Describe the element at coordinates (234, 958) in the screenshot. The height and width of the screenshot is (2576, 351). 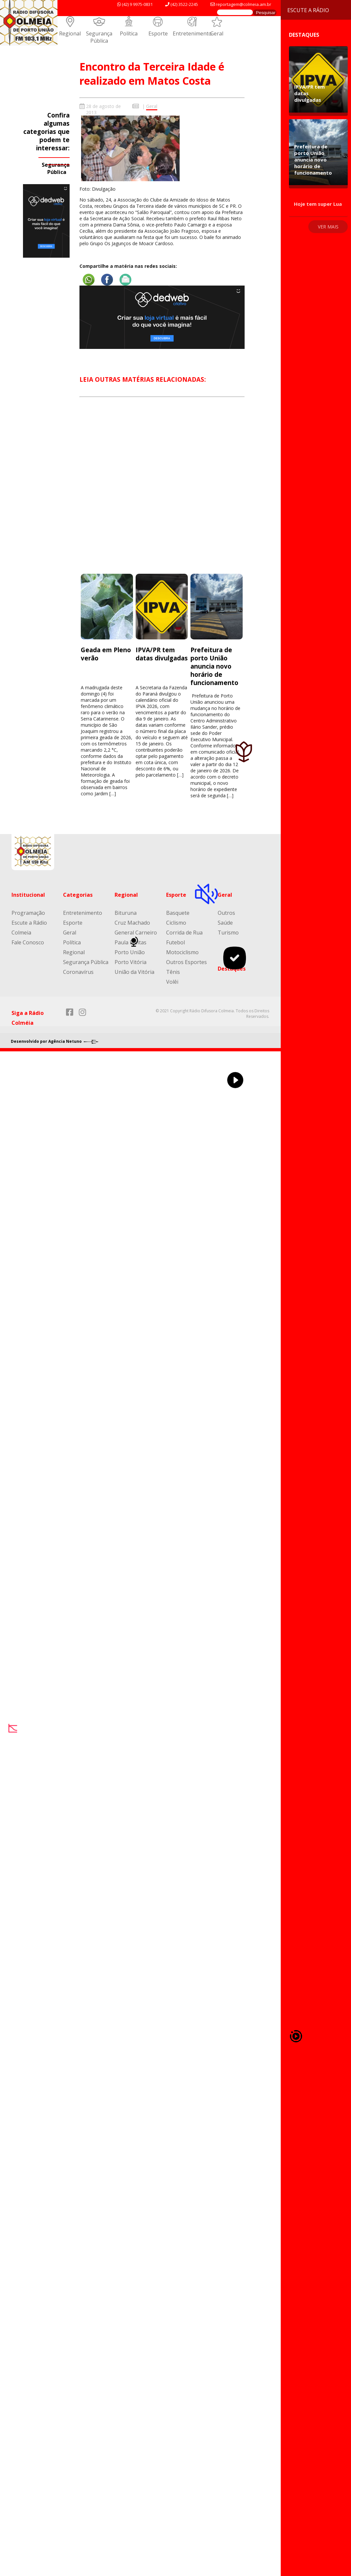
I see `mark task as complete` at that location.